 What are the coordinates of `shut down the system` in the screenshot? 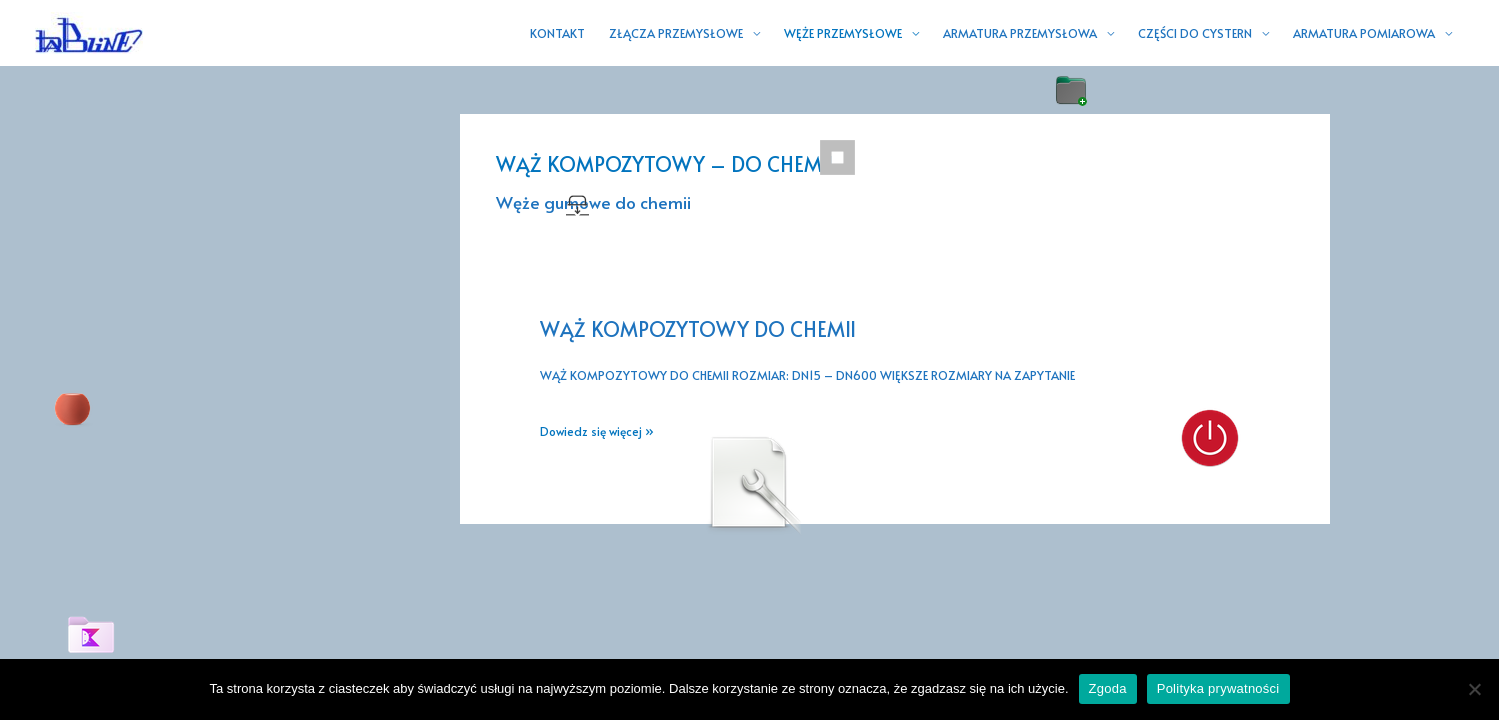 It's located at (1210, 438).